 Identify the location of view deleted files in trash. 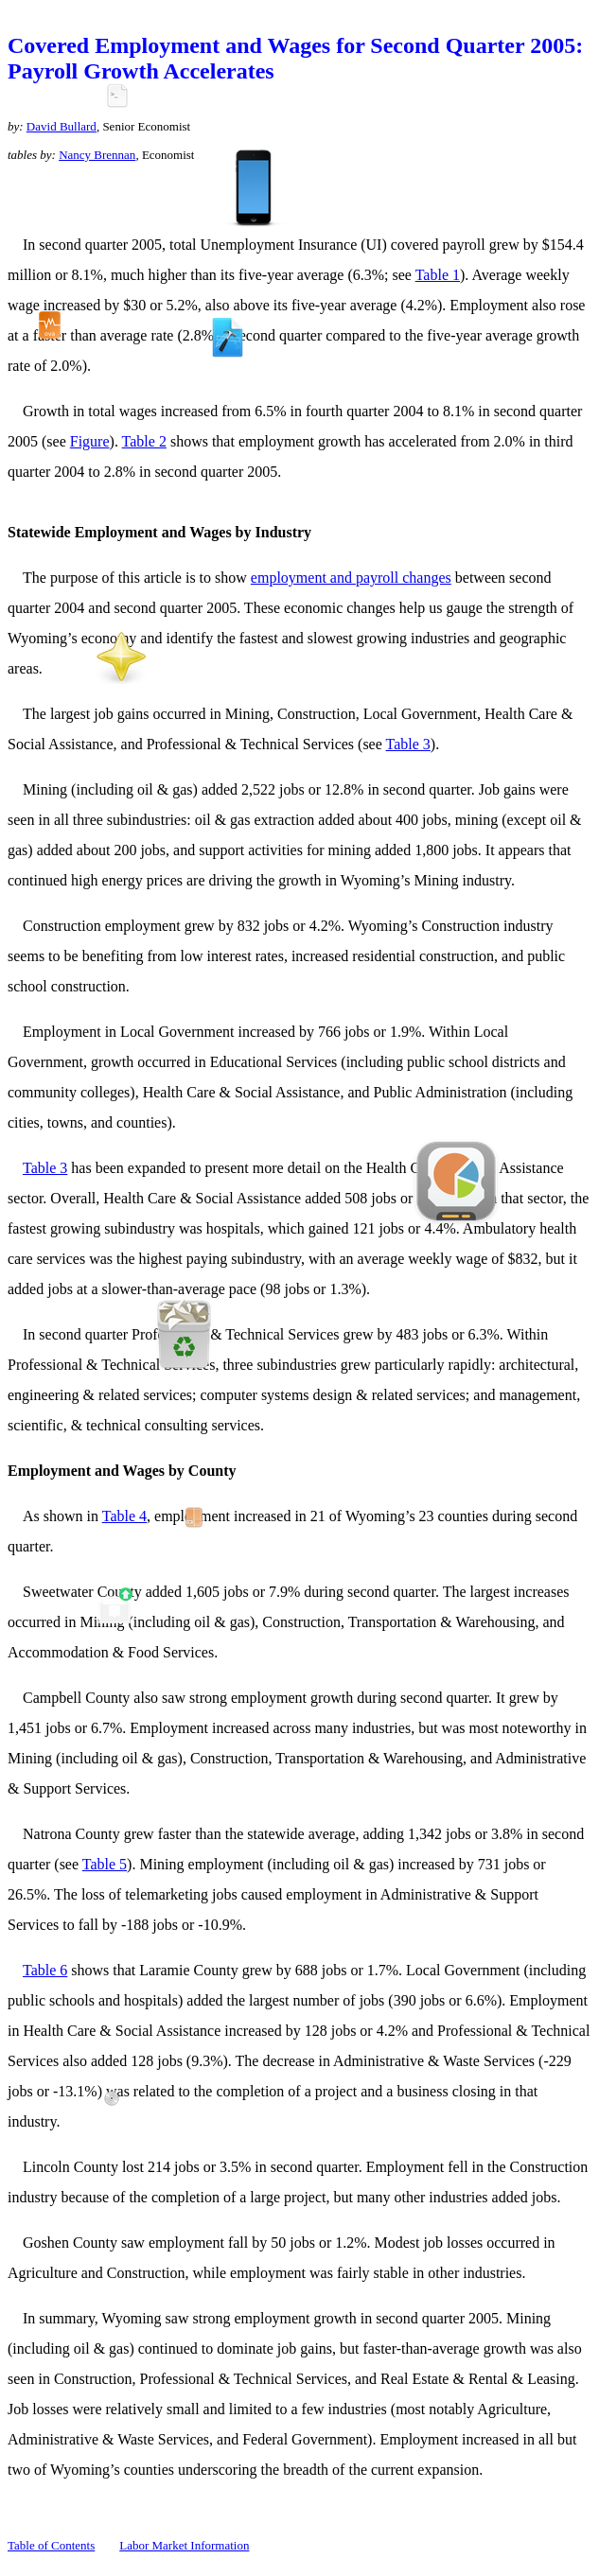
(184, 1334).